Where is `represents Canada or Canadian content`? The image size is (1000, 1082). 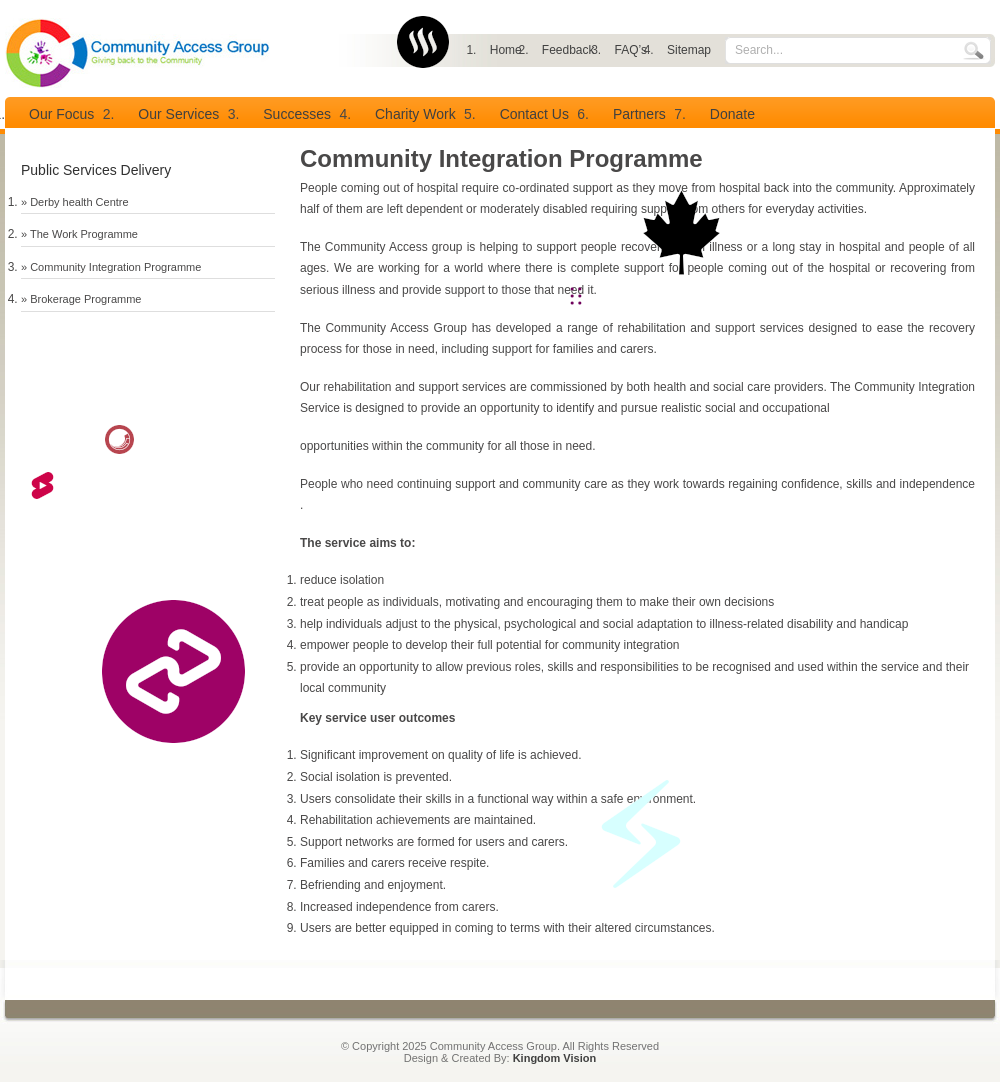 represents Canada or Canadian content is located at coordinates (681, 232).